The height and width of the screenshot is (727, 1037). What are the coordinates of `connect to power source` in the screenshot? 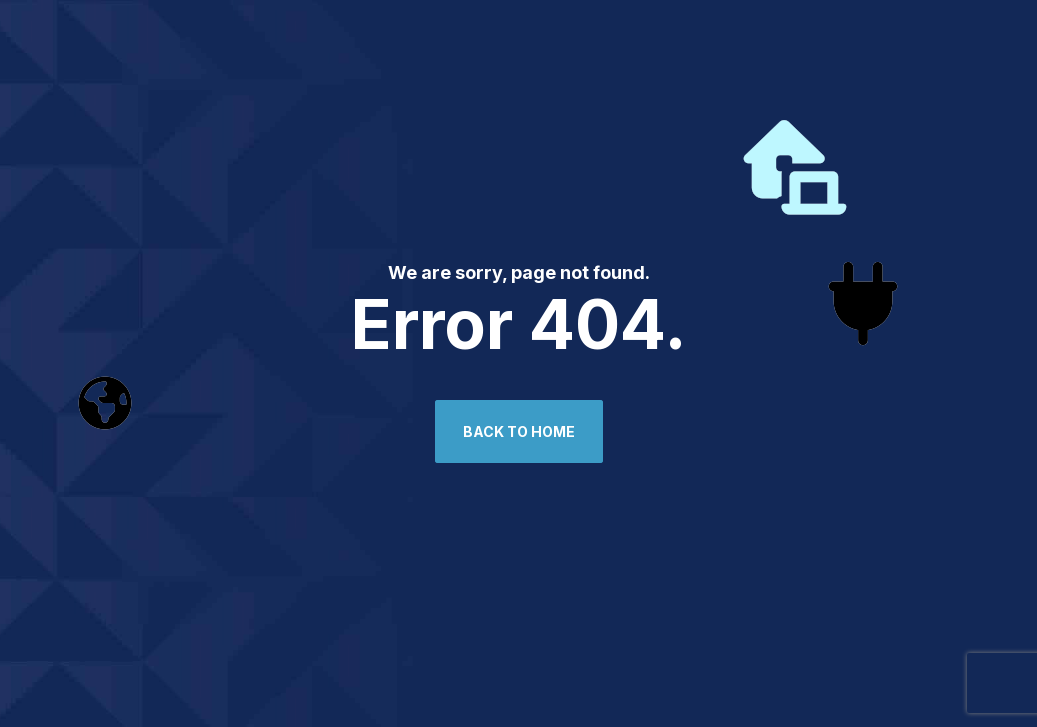 It's located at (863, 306).